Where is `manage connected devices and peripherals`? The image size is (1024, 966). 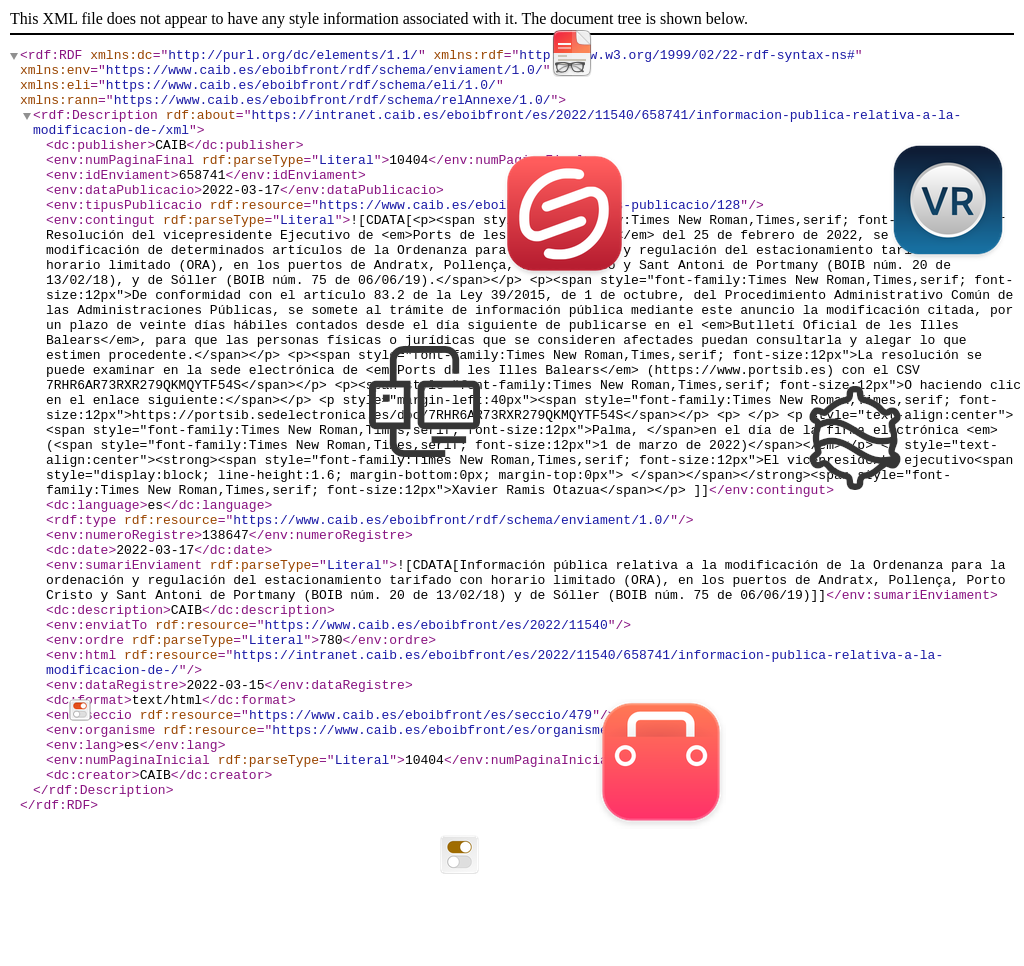
manage connected devices and peripherals is located at coordinates (424, 401).